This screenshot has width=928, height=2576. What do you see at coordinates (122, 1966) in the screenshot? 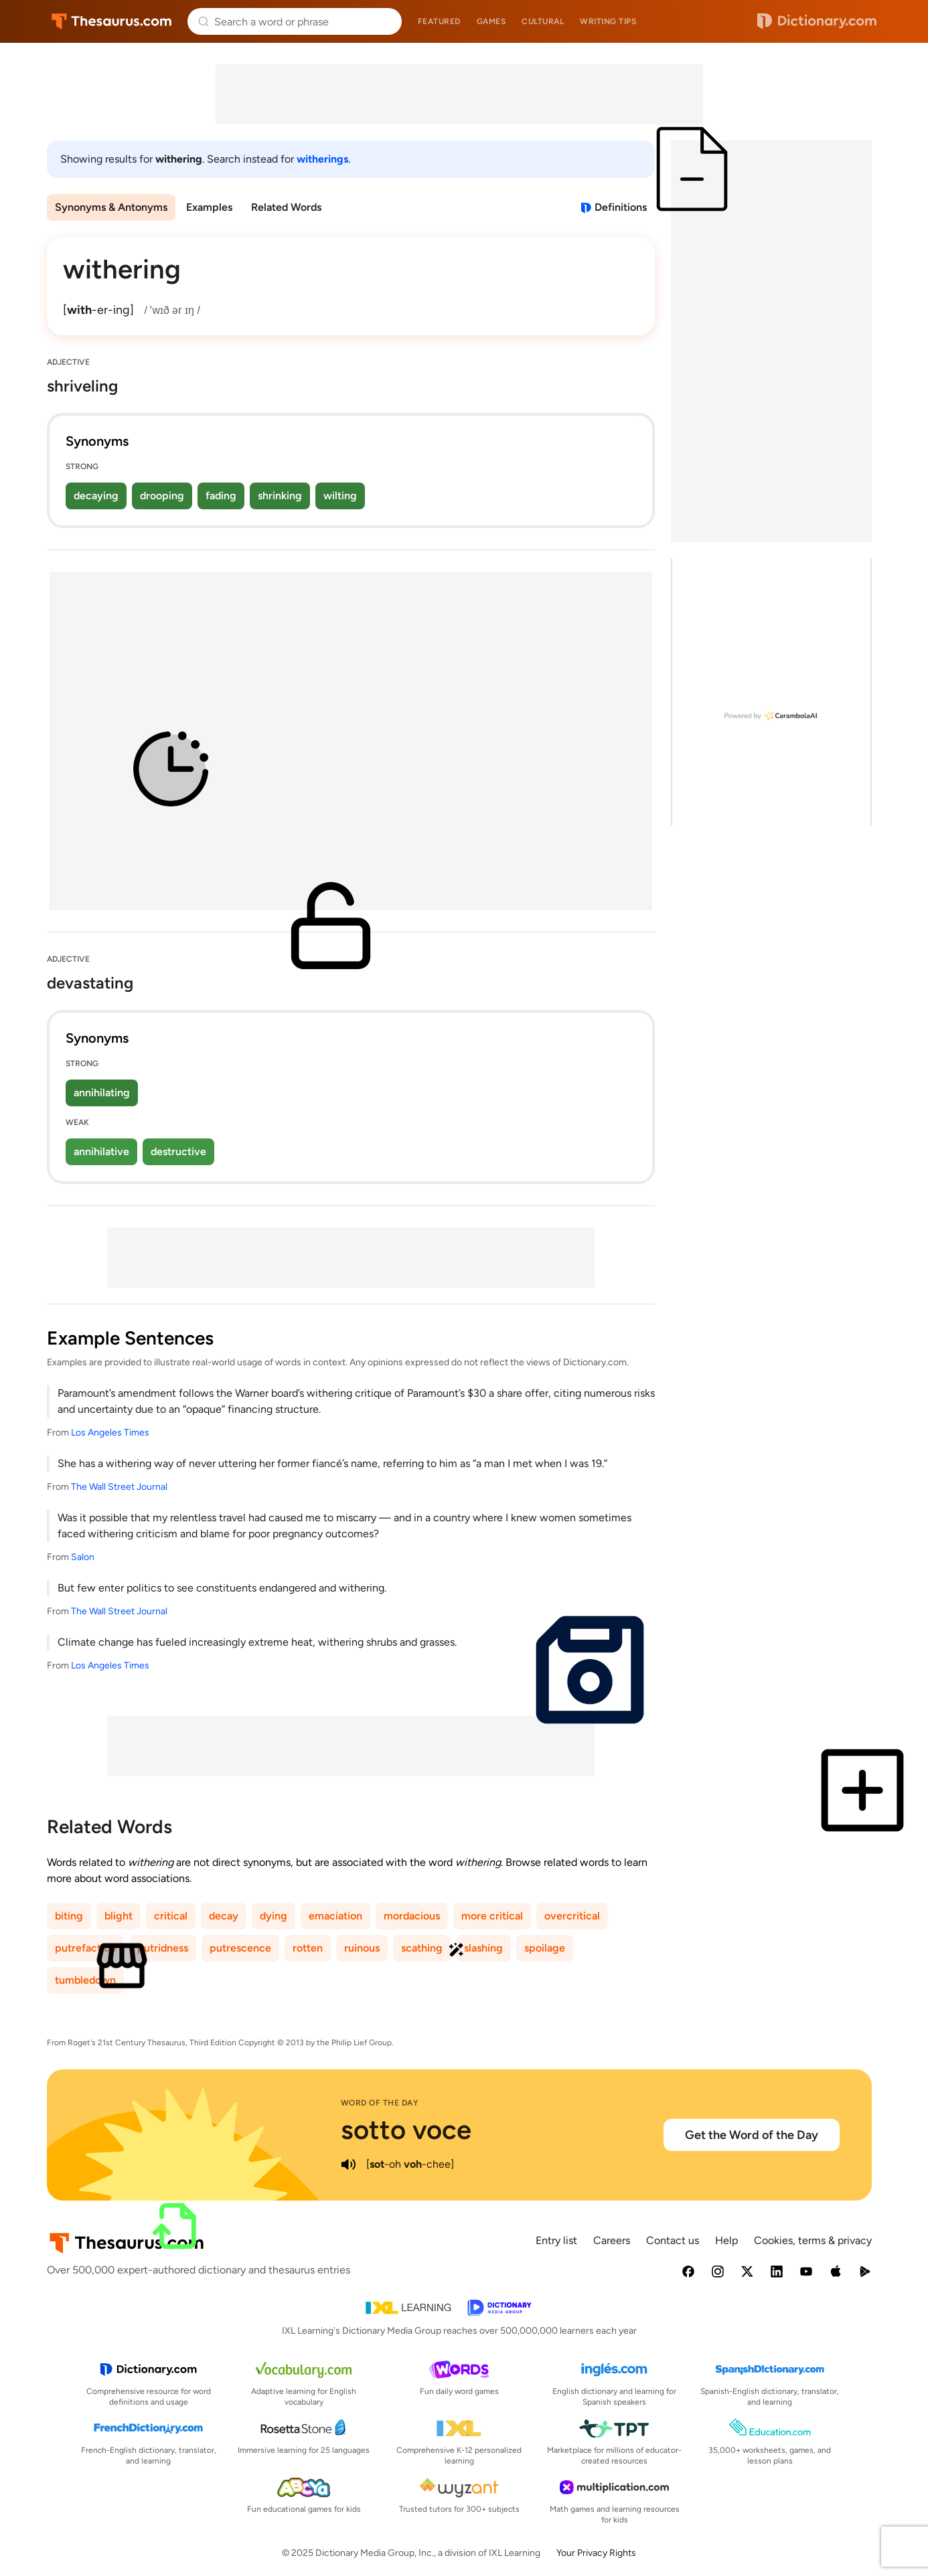
I see `browse nearby shops or stores` at bounding box center [122, 1966].